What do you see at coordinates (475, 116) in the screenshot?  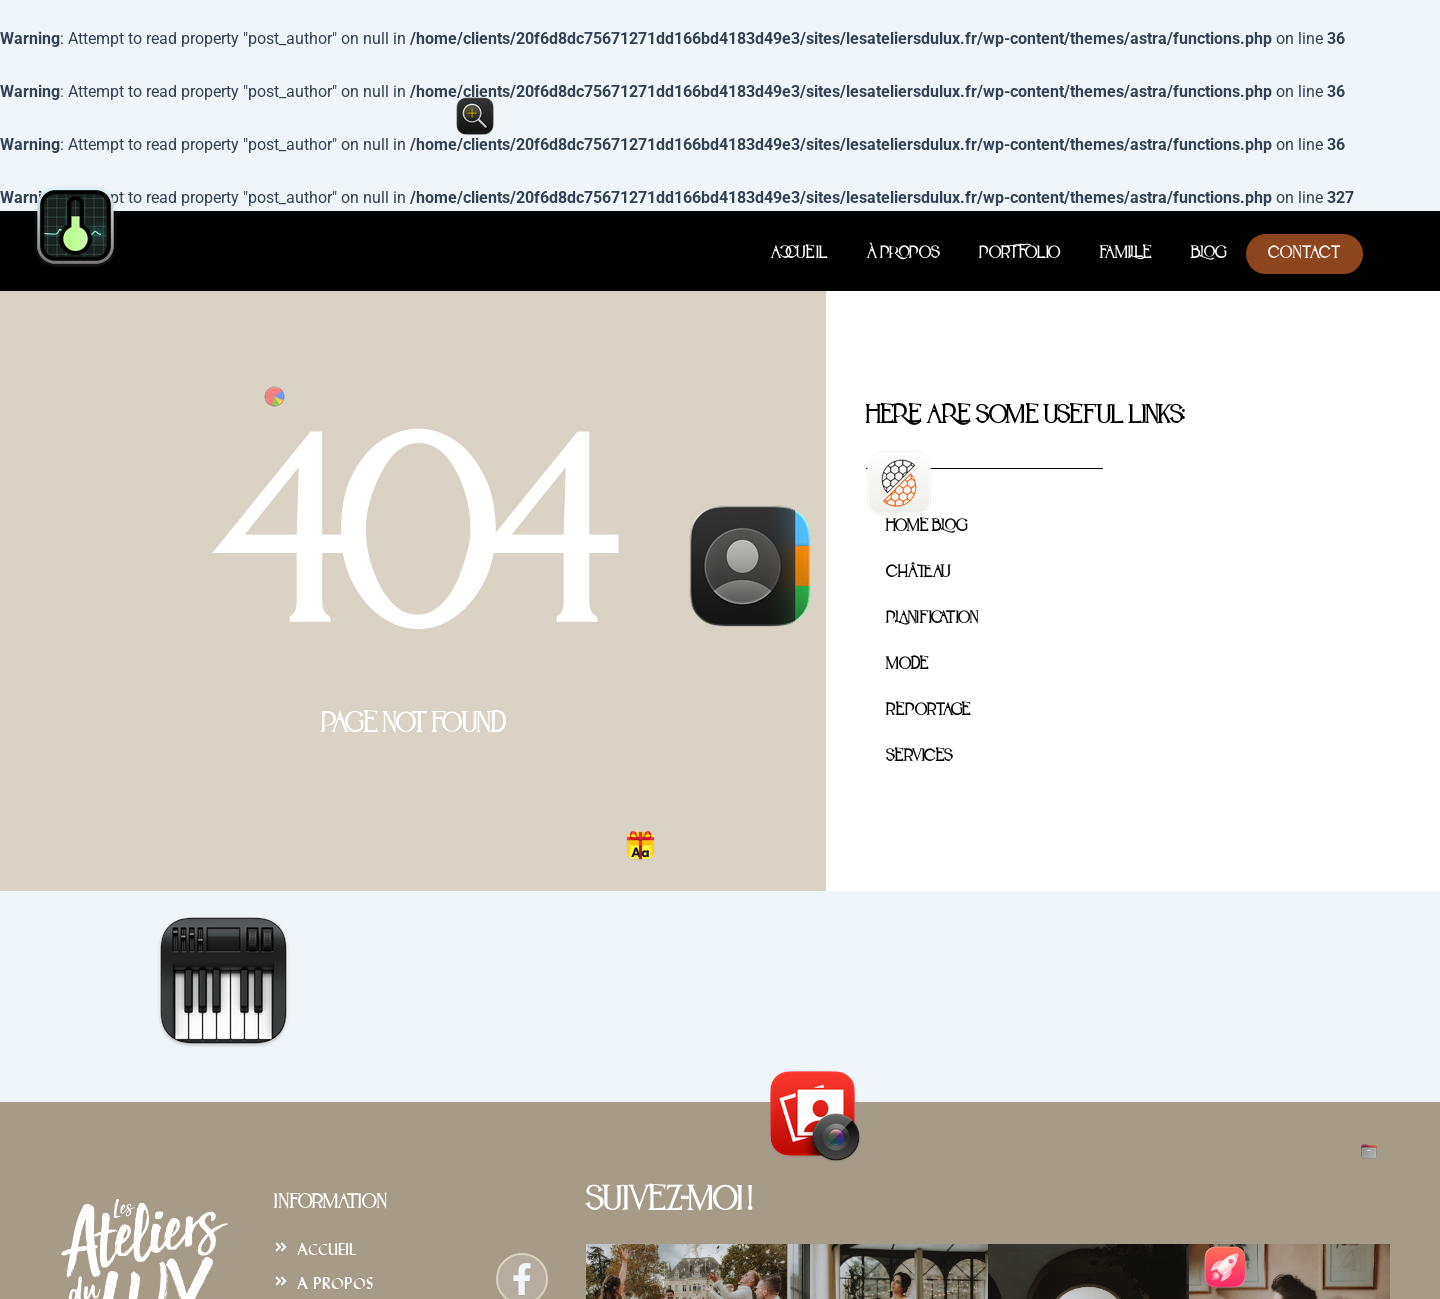 I see `open the magnifier accessibility app` at bounding box center [475, 116].